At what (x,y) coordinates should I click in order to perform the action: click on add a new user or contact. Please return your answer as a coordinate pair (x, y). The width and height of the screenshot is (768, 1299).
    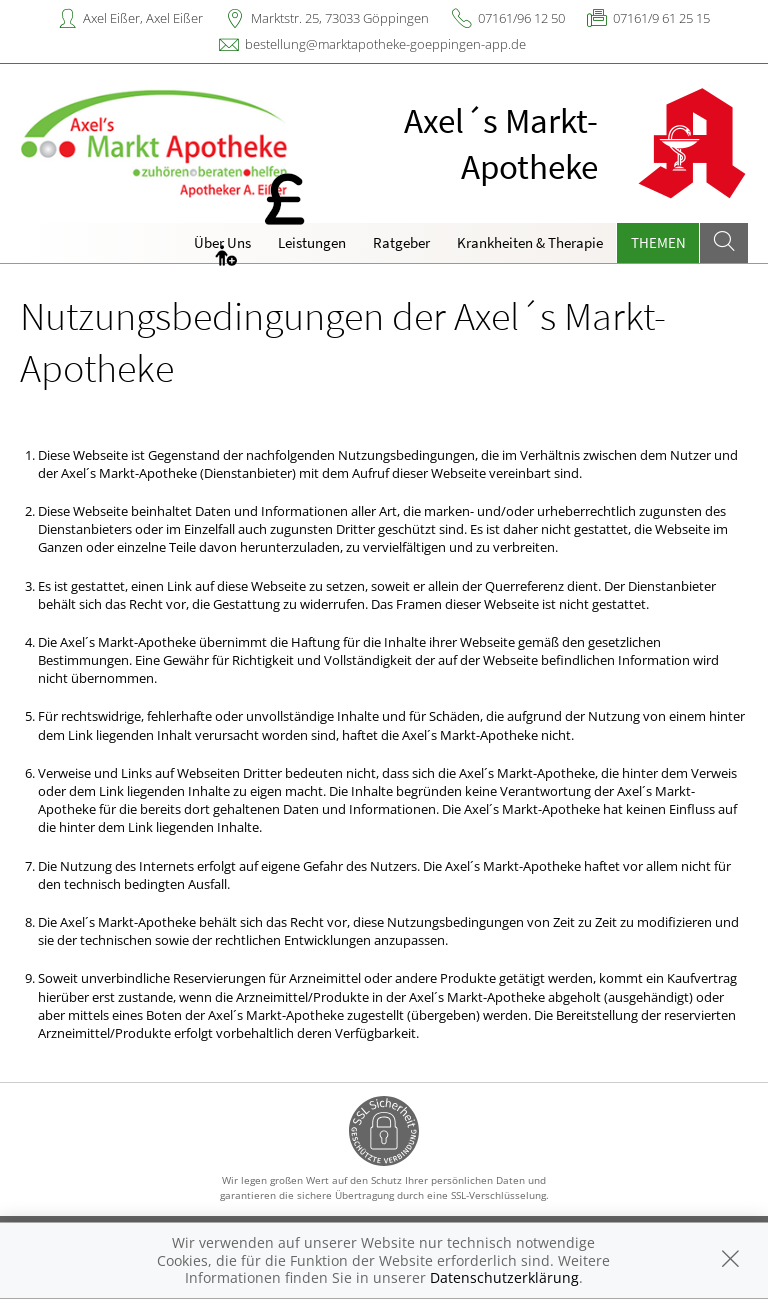
    Looking at the image, I should click on (225, 255).